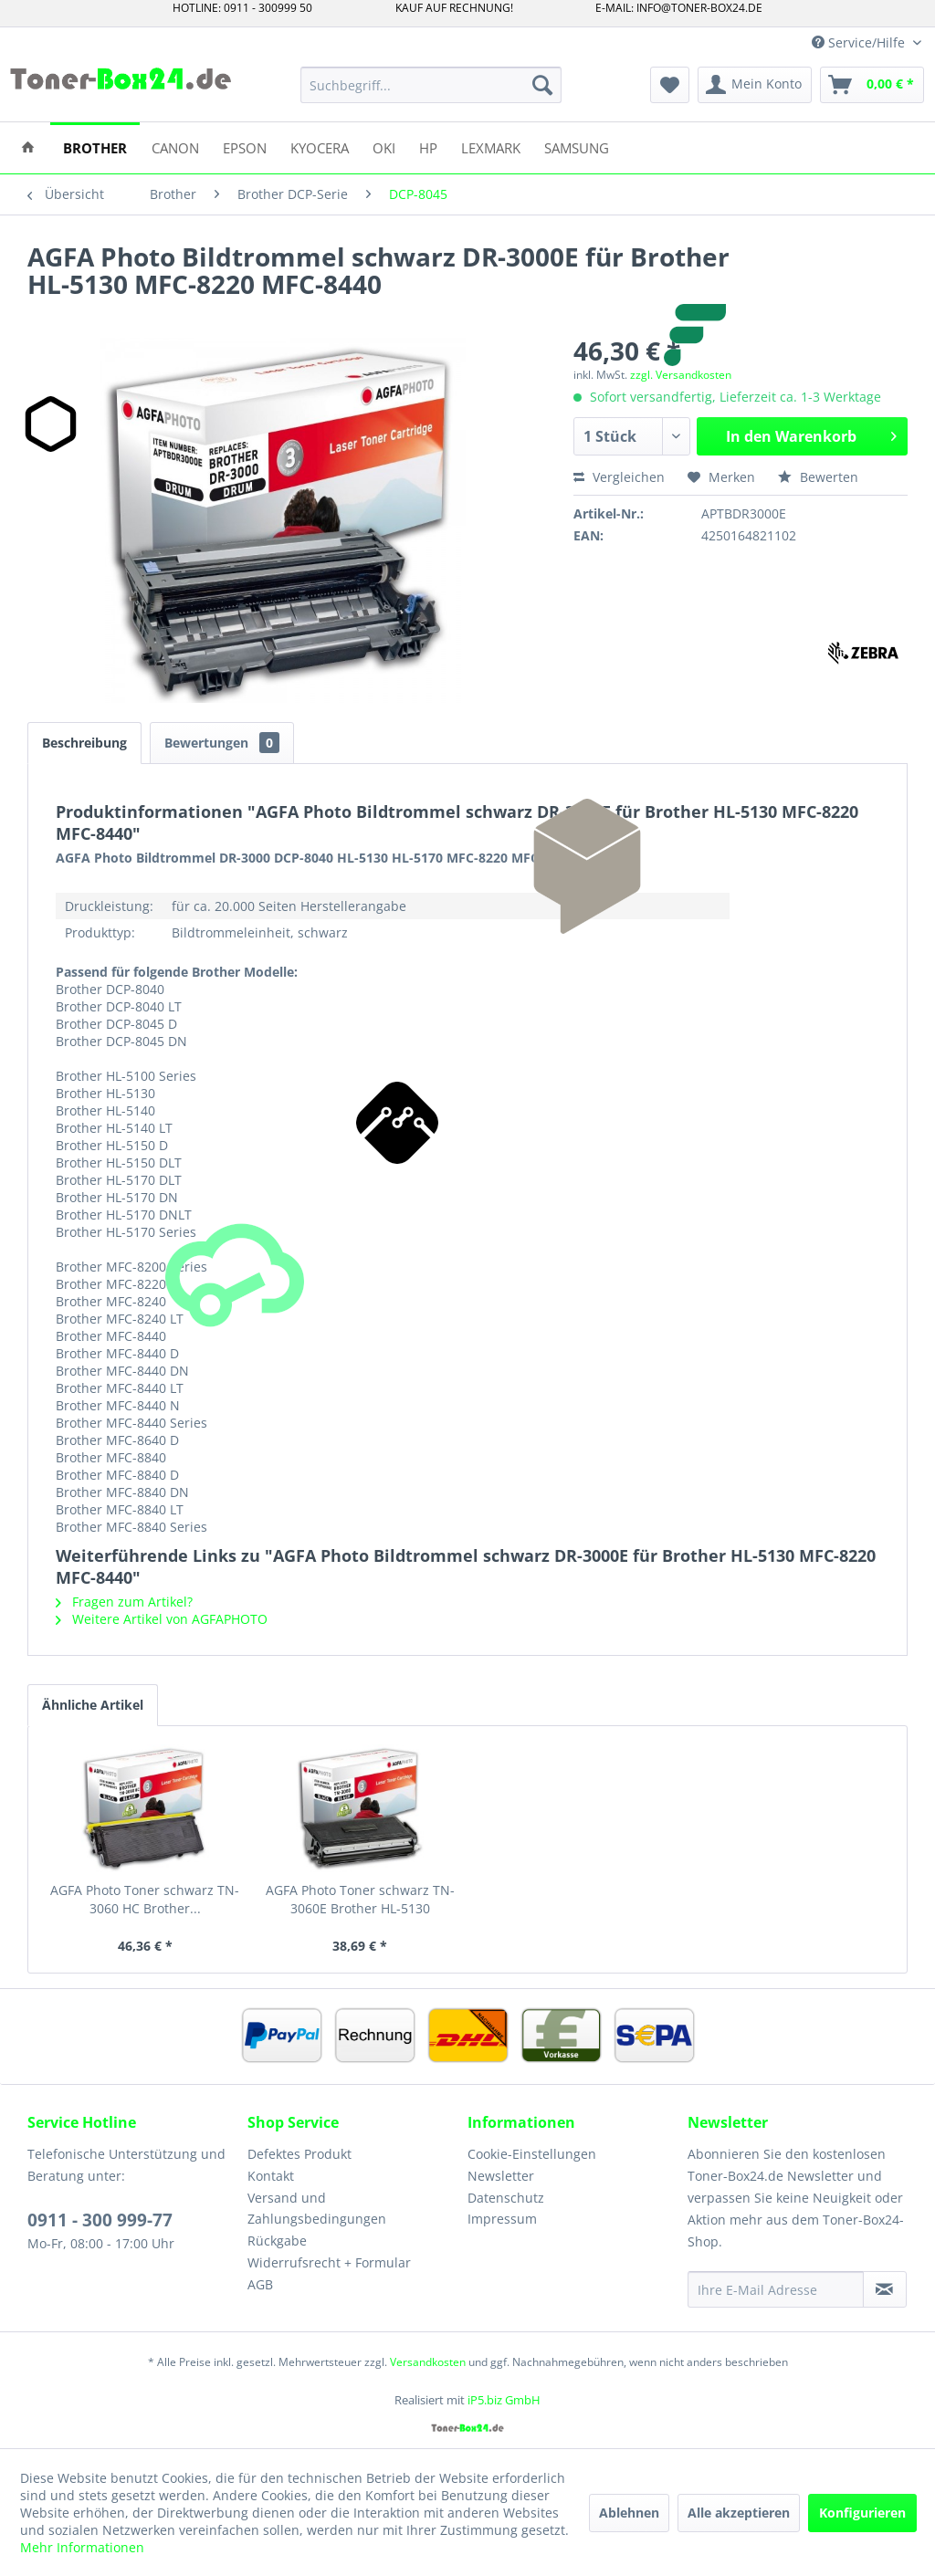 The height and width of the screenshot is (2576, 935). I want to click on flat.io logo, so click(695, 335).